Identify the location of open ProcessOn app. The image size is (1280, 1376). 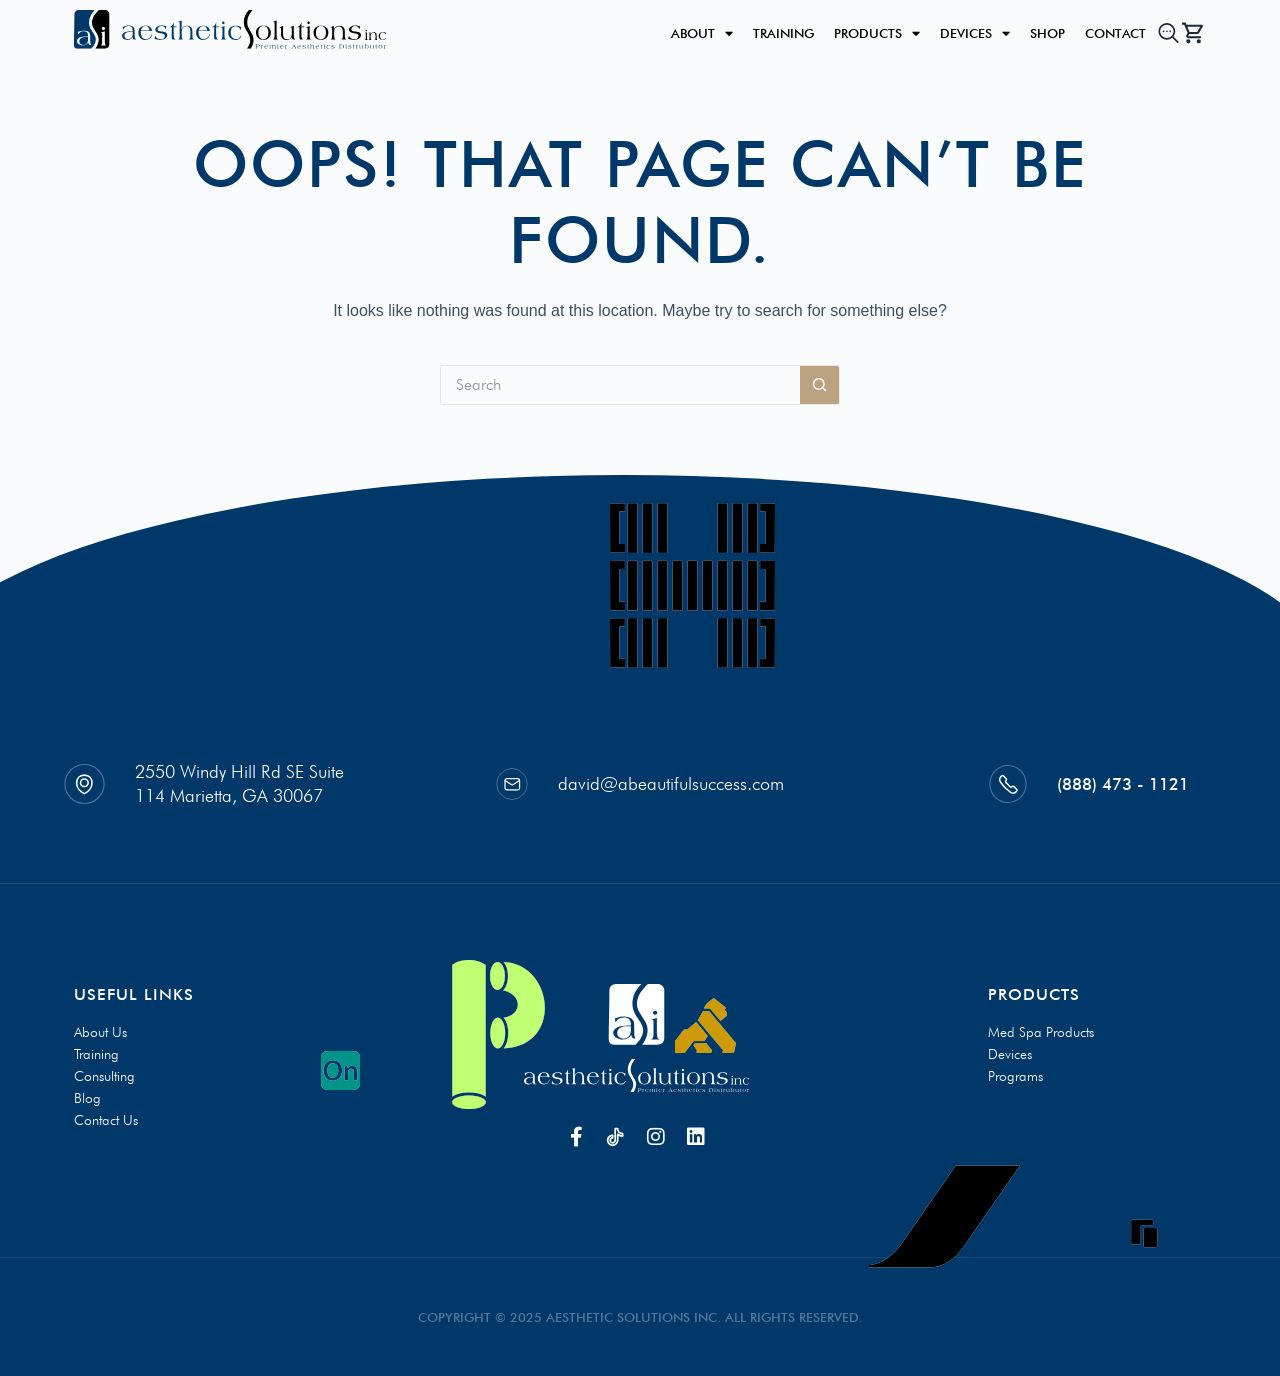
(340, 1070).